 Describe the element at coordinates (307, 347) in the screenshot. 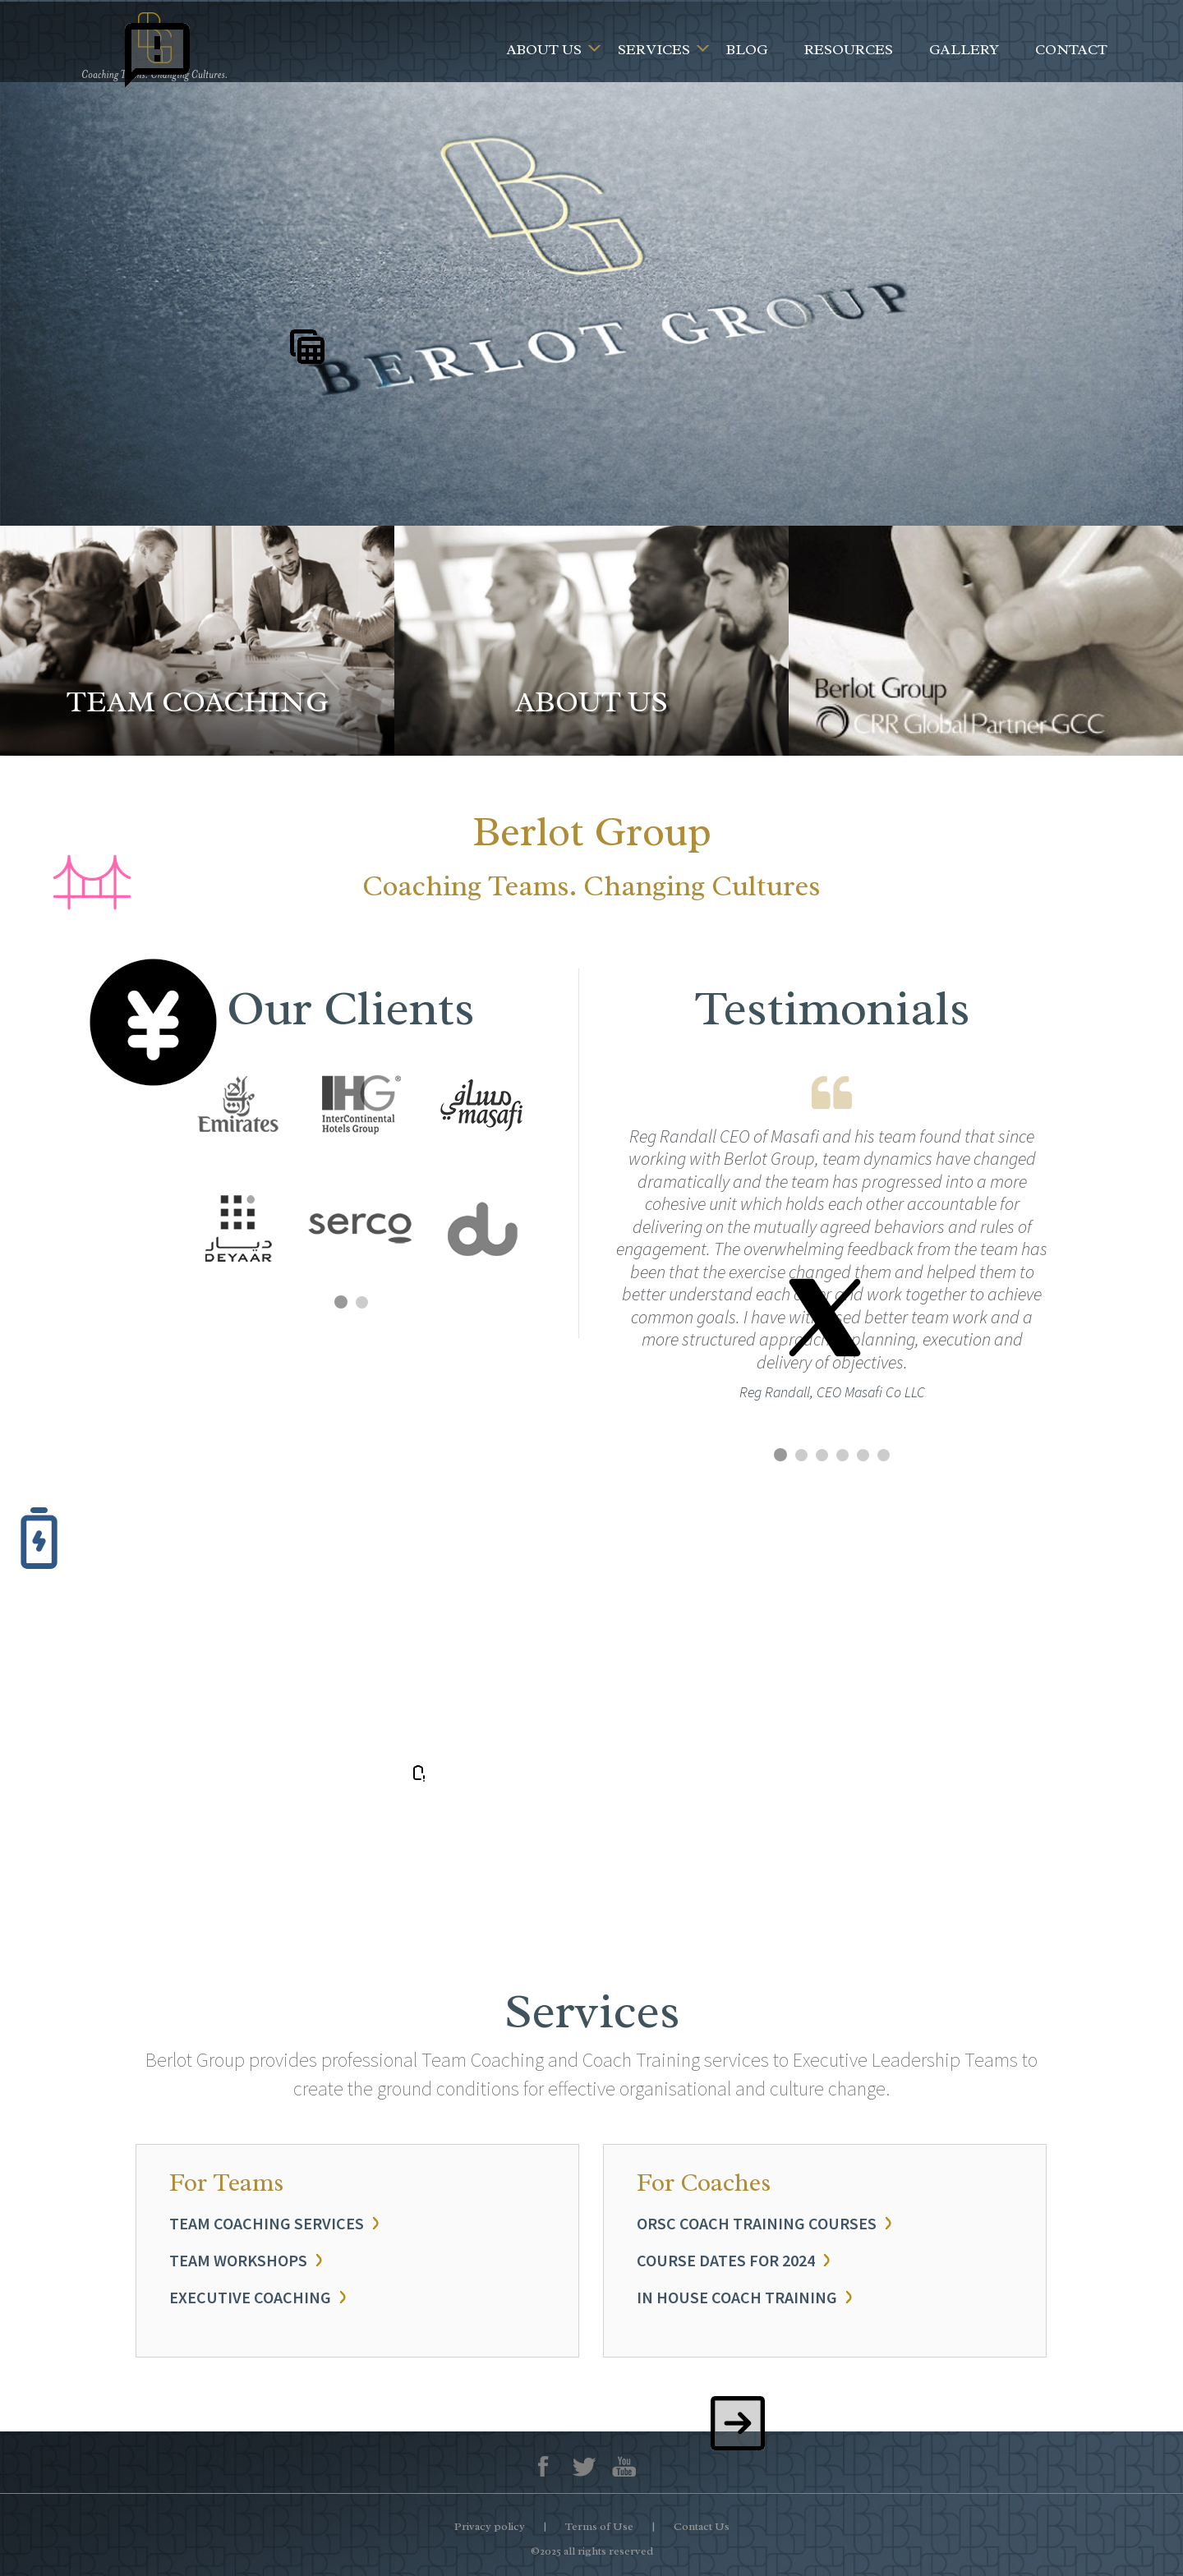

I see `switch to table view` at that location.